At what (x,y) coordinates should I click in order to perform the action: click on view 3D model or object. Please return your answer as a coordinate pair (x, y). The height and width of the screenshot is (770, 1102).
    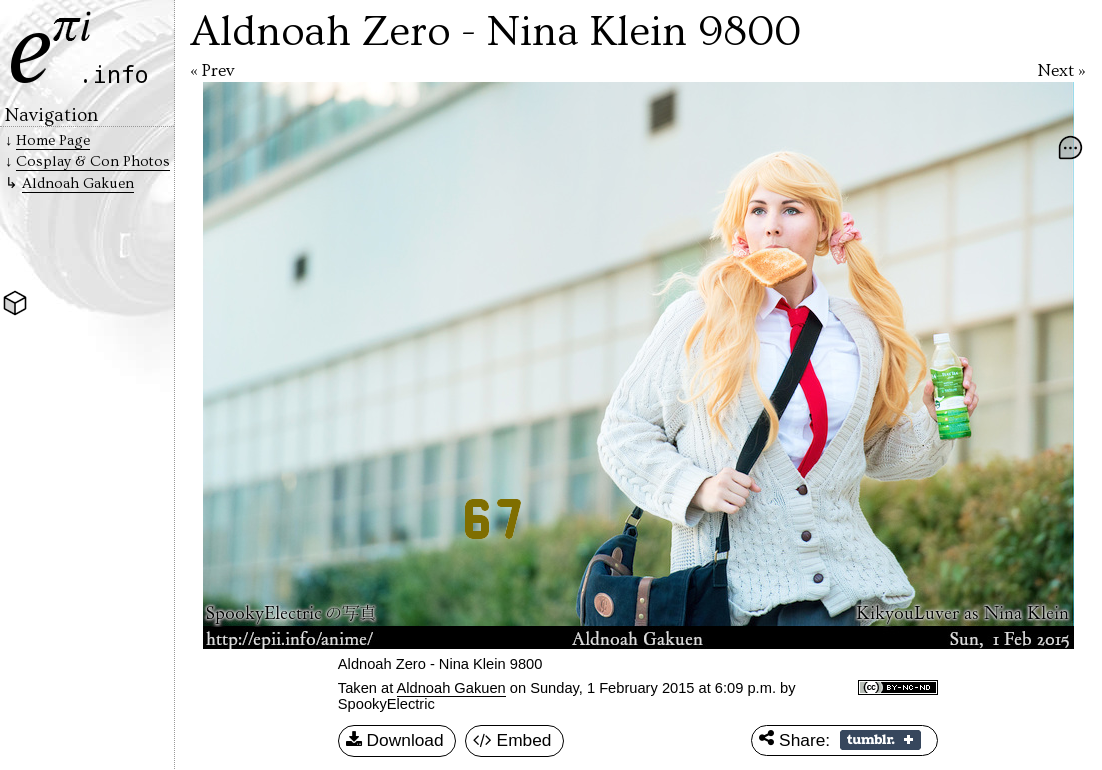
    Looking at the image, I should click on (15, 303).